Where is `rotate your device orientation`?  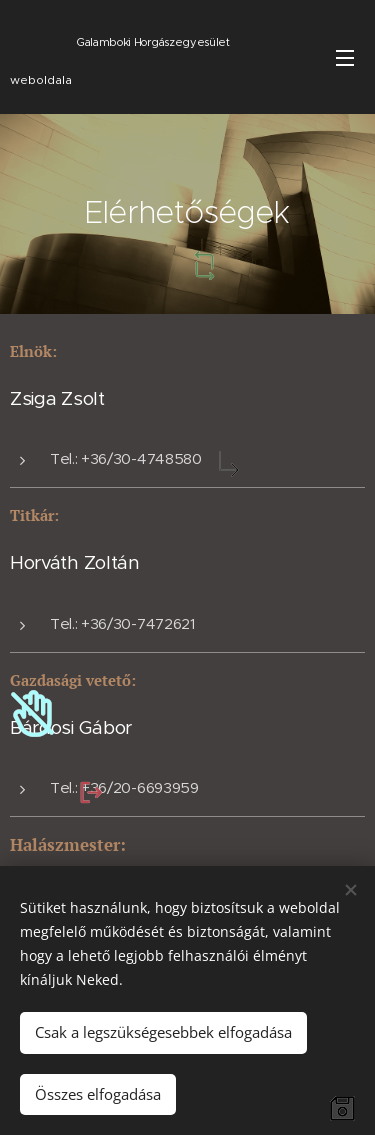
rotate your device orientation is located at coordinates (204, 265).